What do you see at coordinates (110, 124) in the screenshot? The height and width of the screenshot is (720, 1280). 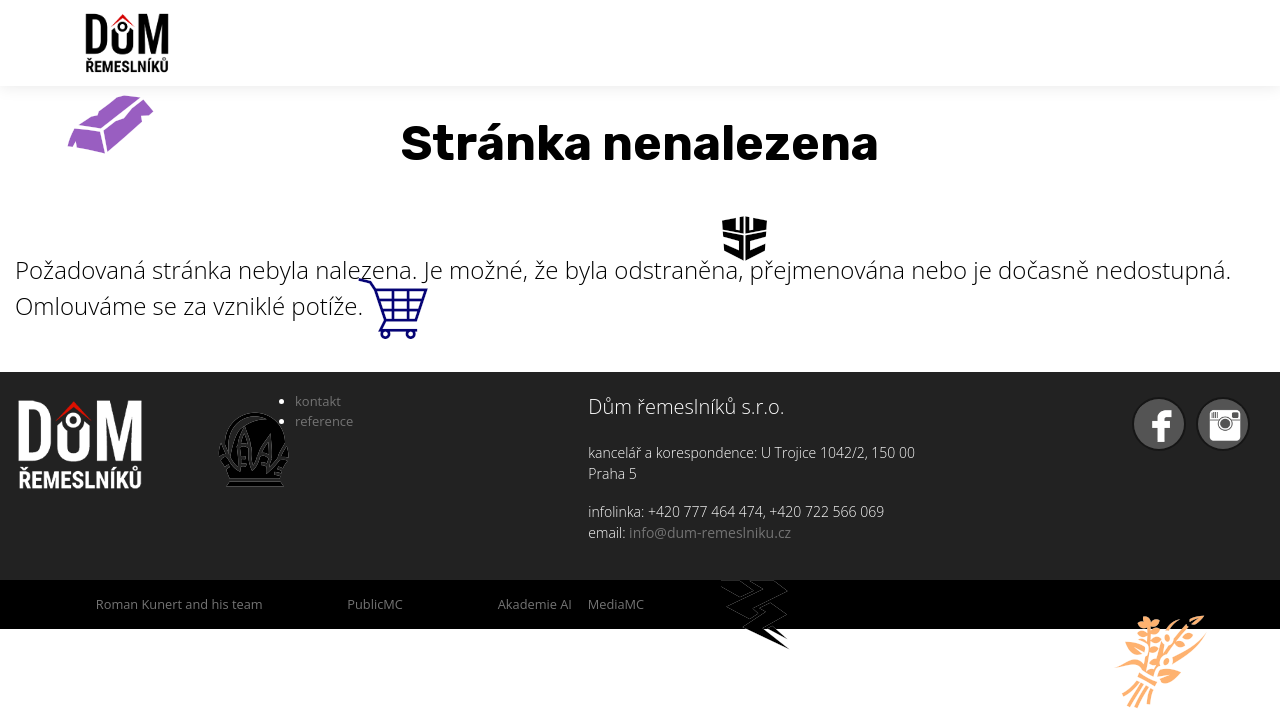 I see `select clay brick as a building material` at bounding box center [110, 124].